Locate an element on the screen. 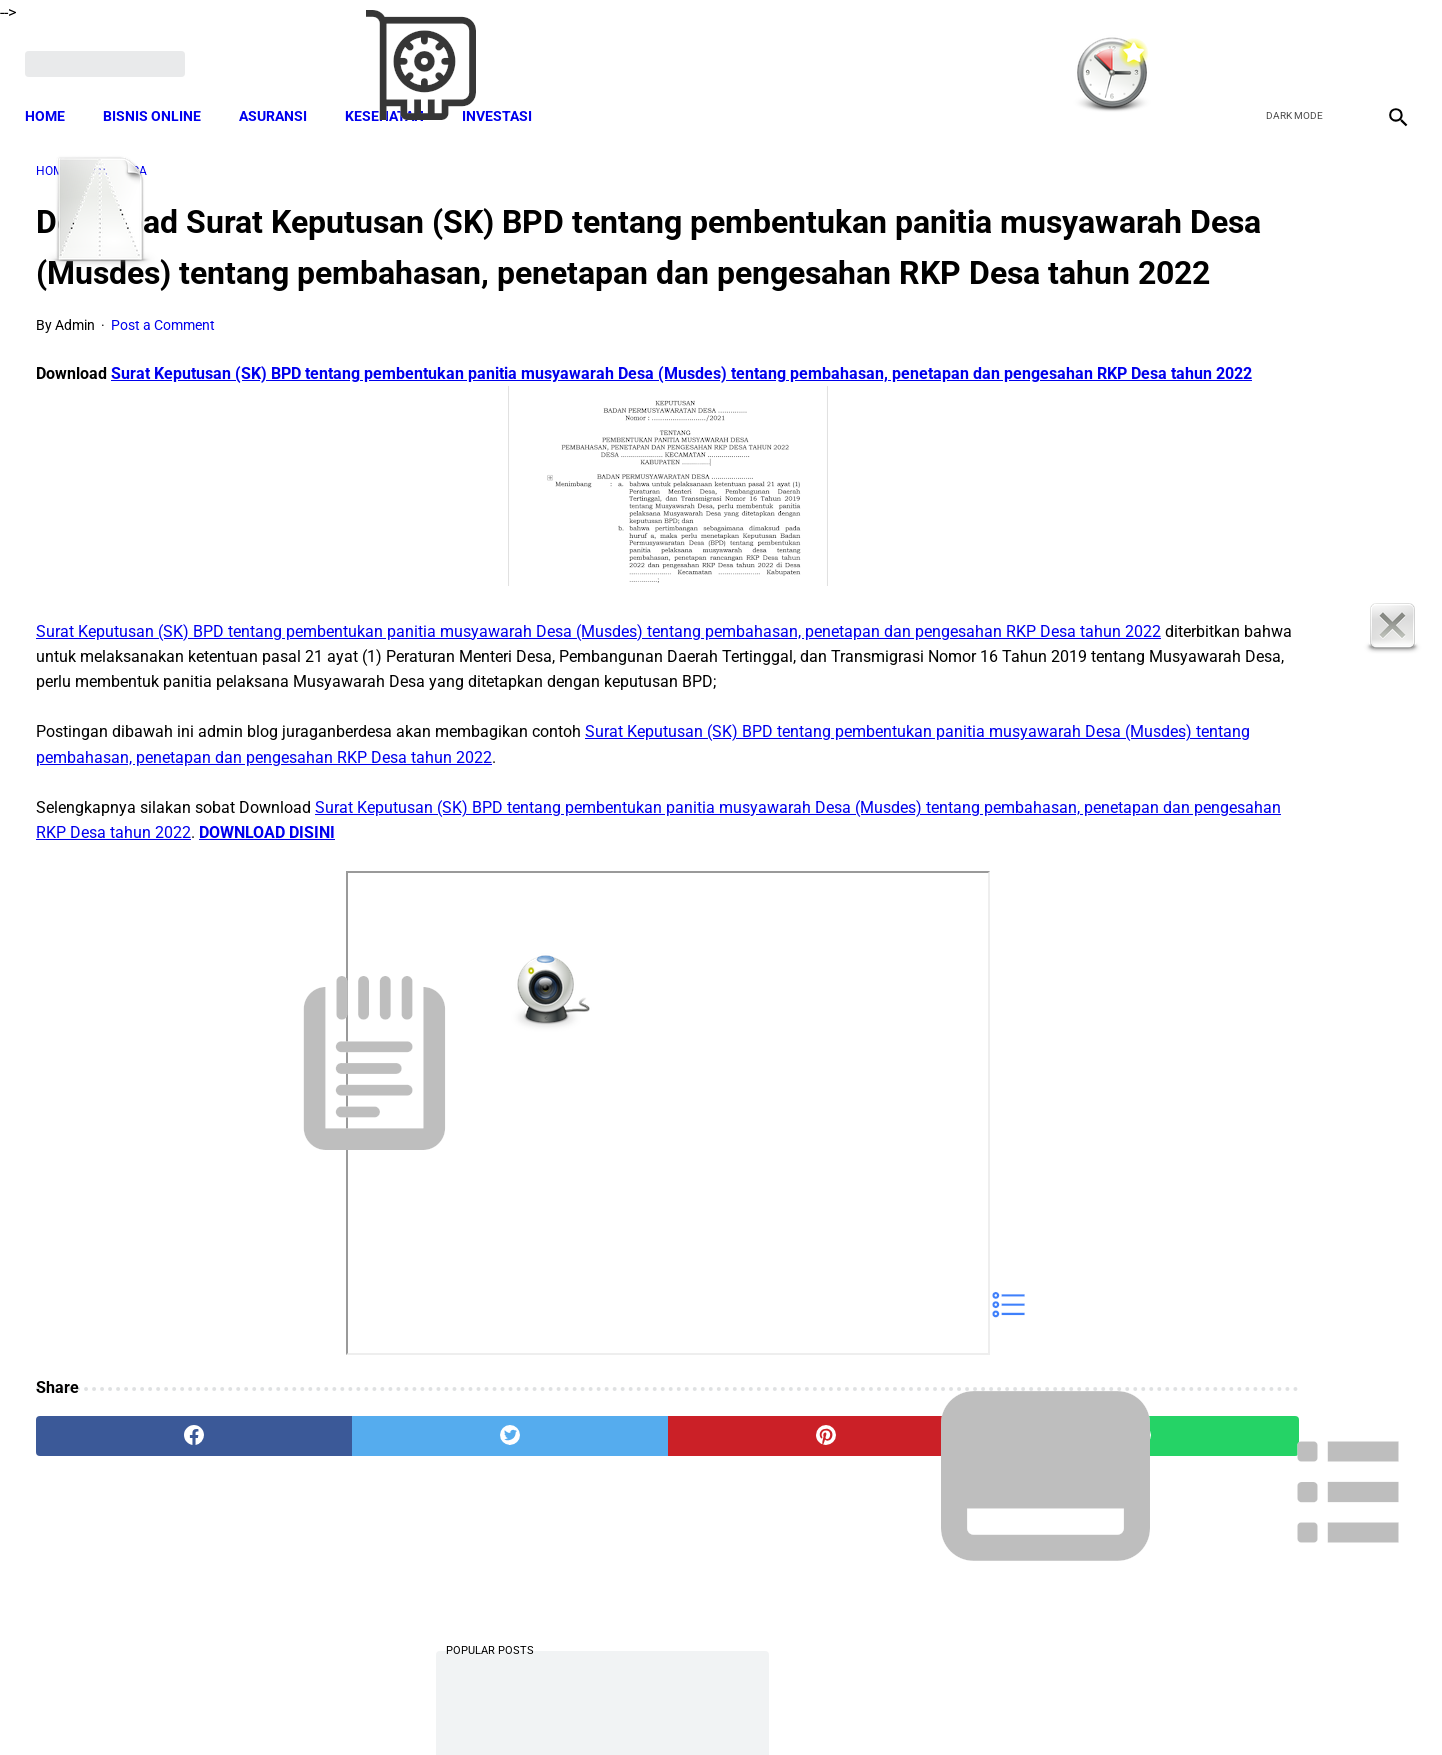  access removable storage device is located at coordinates (1045, 1482).